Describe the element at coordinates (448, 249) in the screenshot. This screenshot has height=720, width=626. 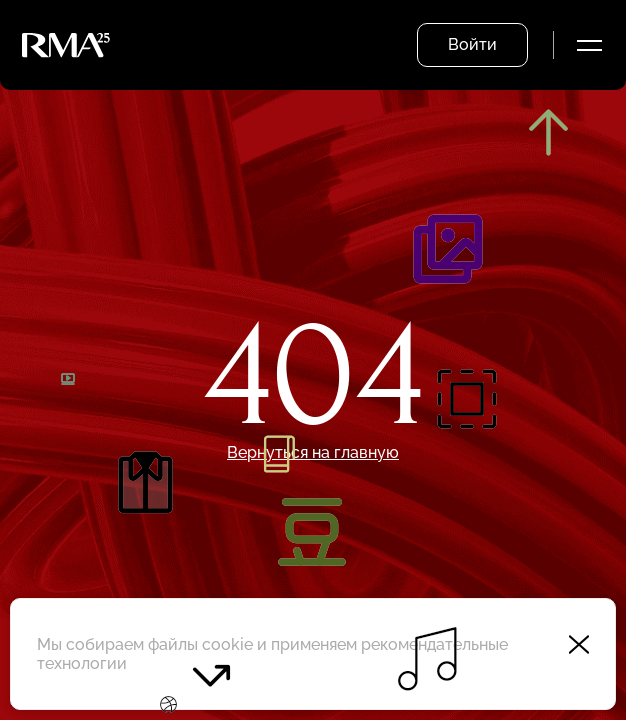
I see `view photo gallery` at that location.